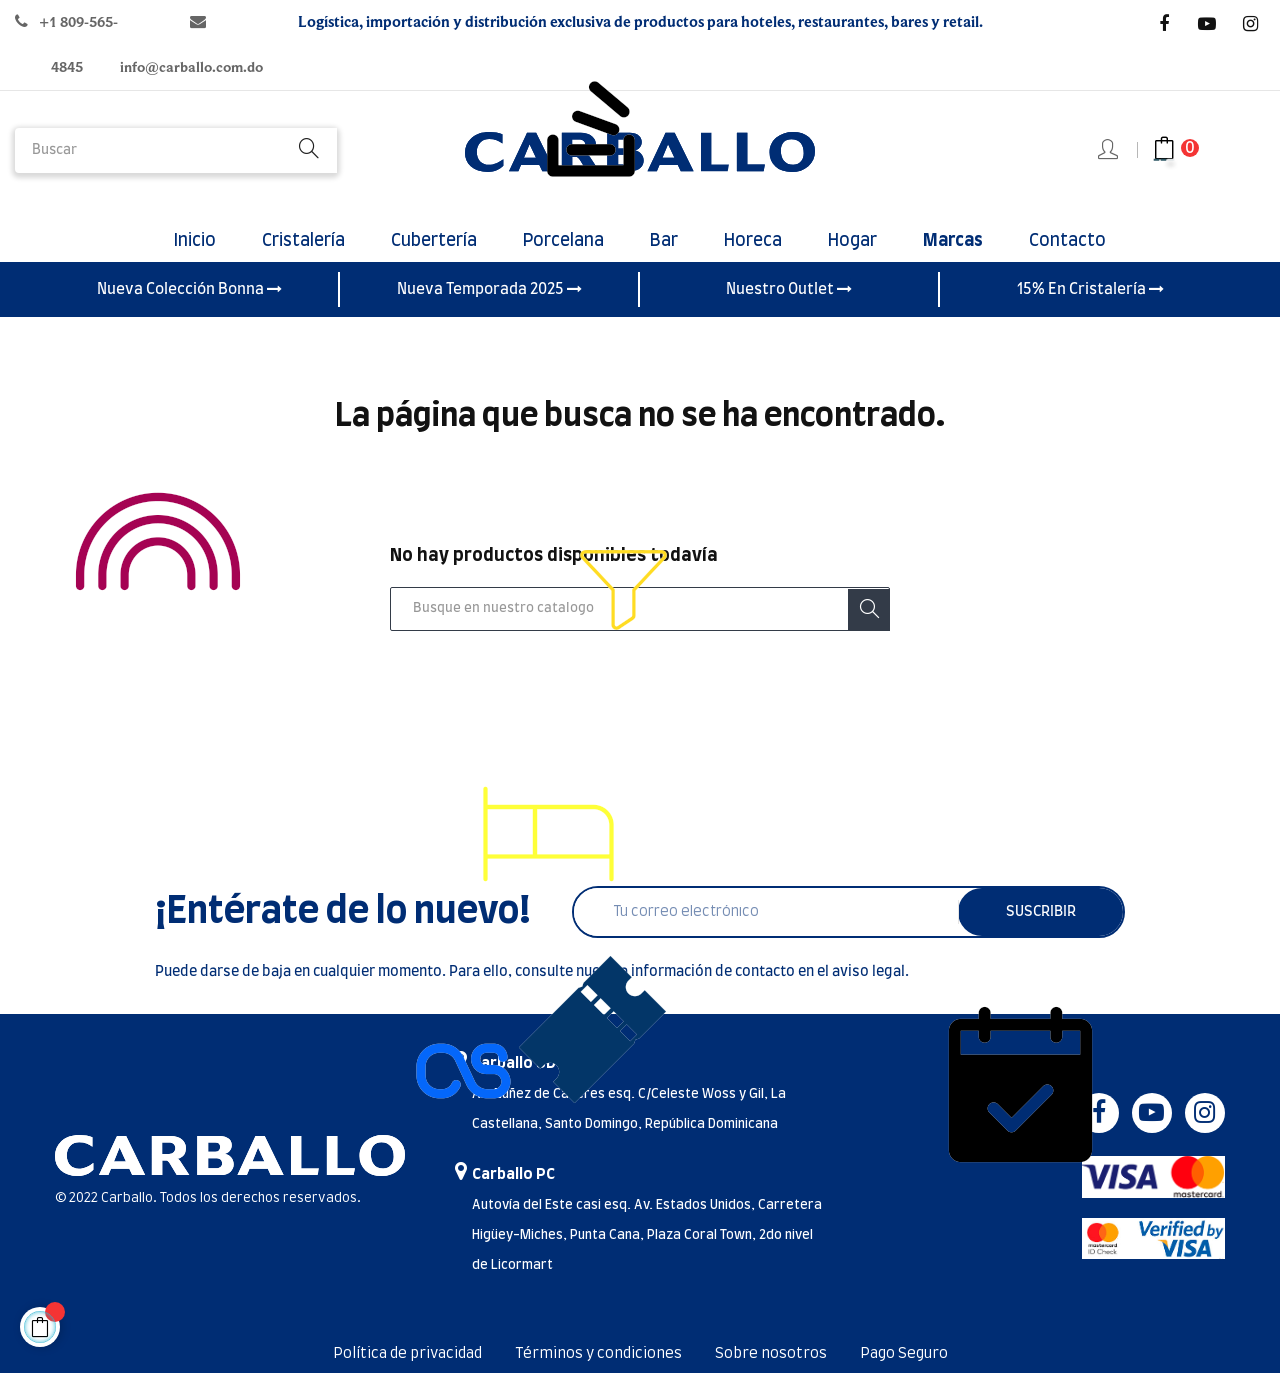 The image size is (1280, 1387). I want to click on visit stack overflow for developer help, so click(591, 129).